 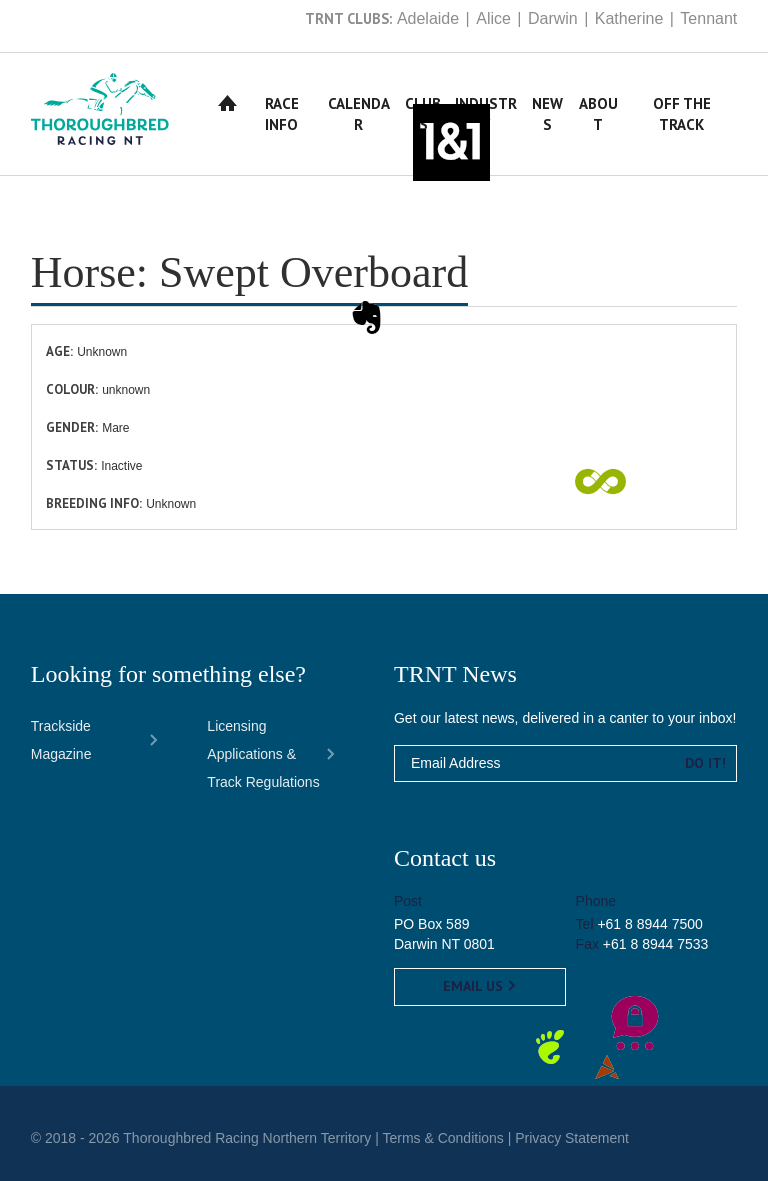 What do you see at coordinates (550, 1047) in the screenshot?
I see `GNOME desktop environment logo` at bounding box center [550, 1047].